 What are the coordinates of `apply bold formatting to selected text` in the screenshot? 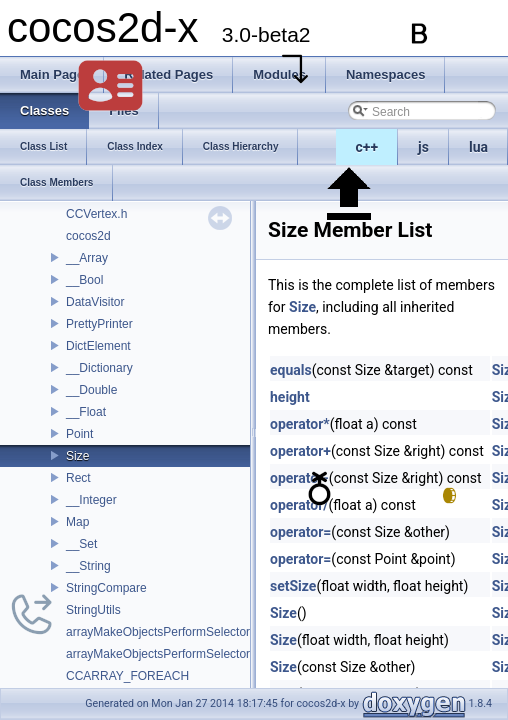 It's located at (419, 33).